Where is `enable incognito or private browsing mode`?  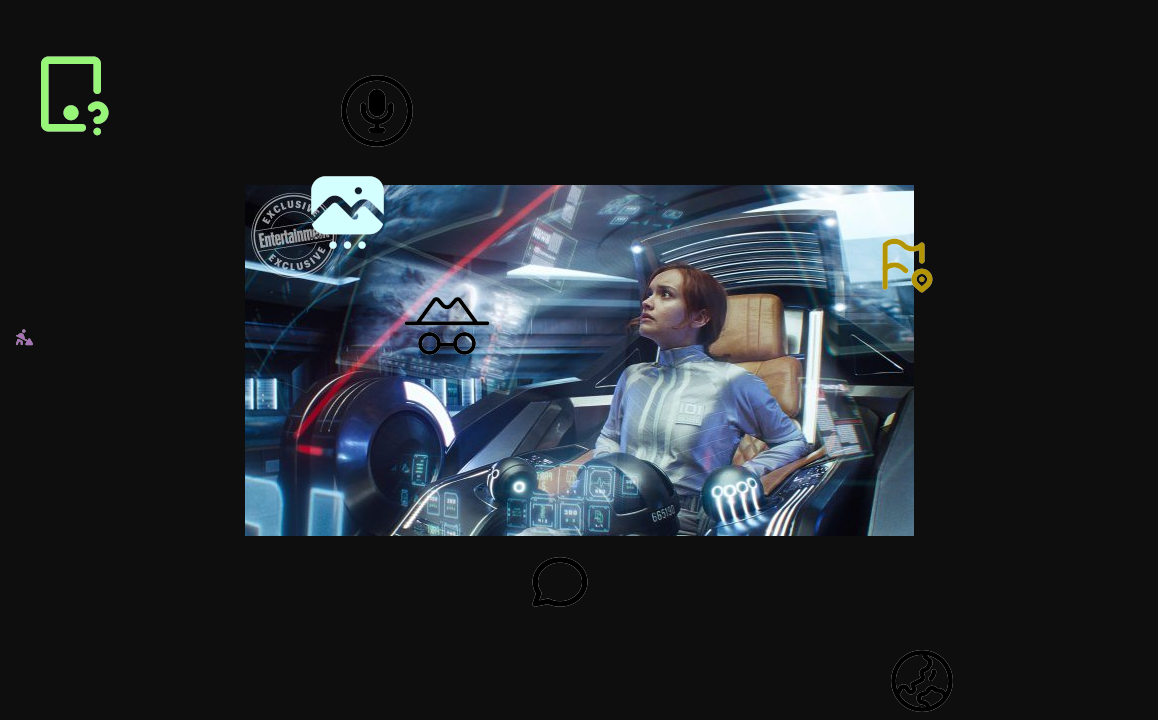
enable incognito or private browsing mode is located at coordinates (447, 326).